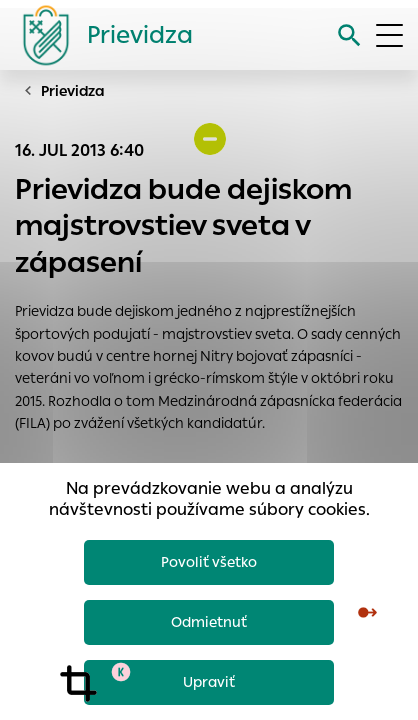 Image resolution: width=418 pixels, height=720 pixels. Describe the element at coordinates (210, 139) in the screenshot. I see `remove an item from a list` at that location.